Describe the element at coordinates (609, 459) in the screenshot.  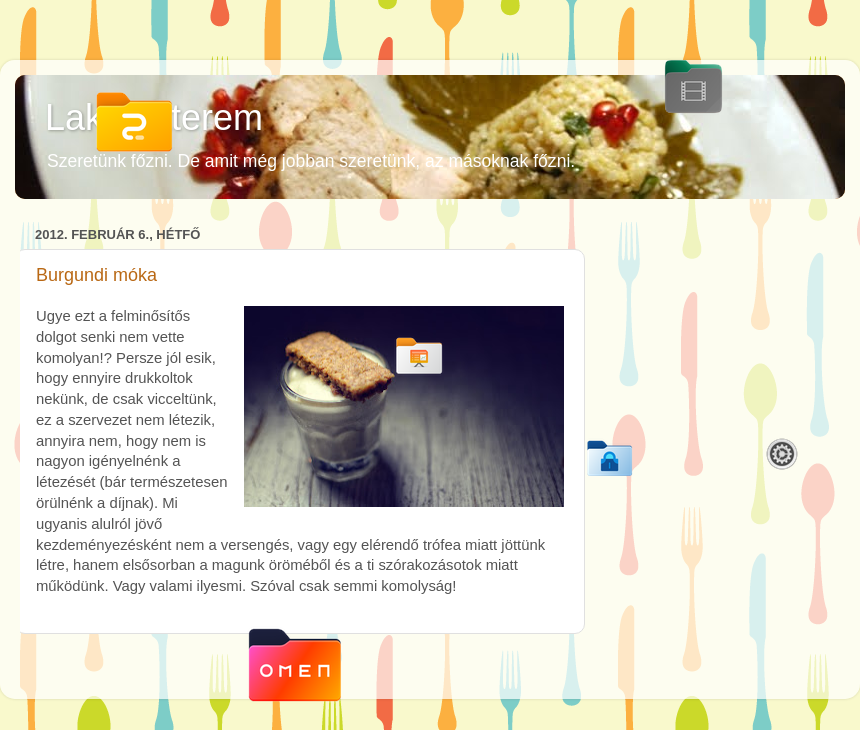
I see `access microsoft intune company portal managed files` at that location.